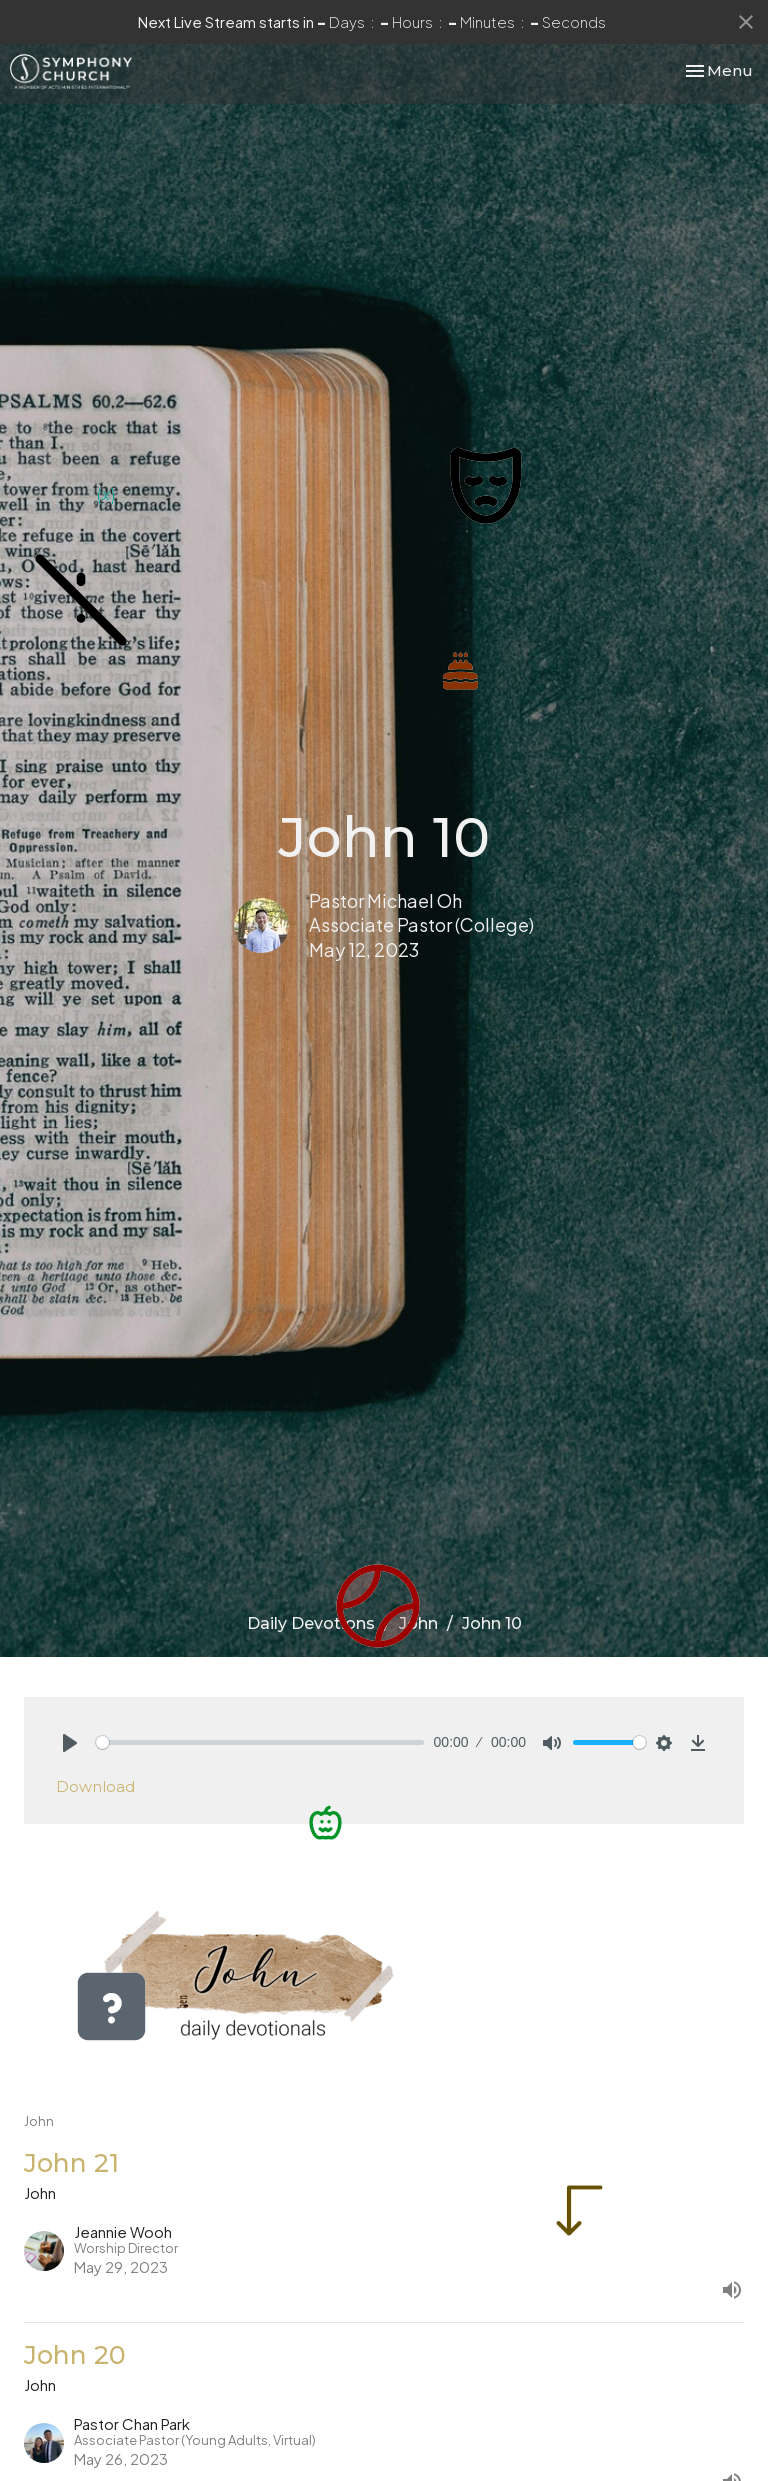 The image size is (768, 2481). What do you see at coordinates (106, 496) in the screenshot?
I see `access variable or parameter settings` at bounding box center [106, 496].